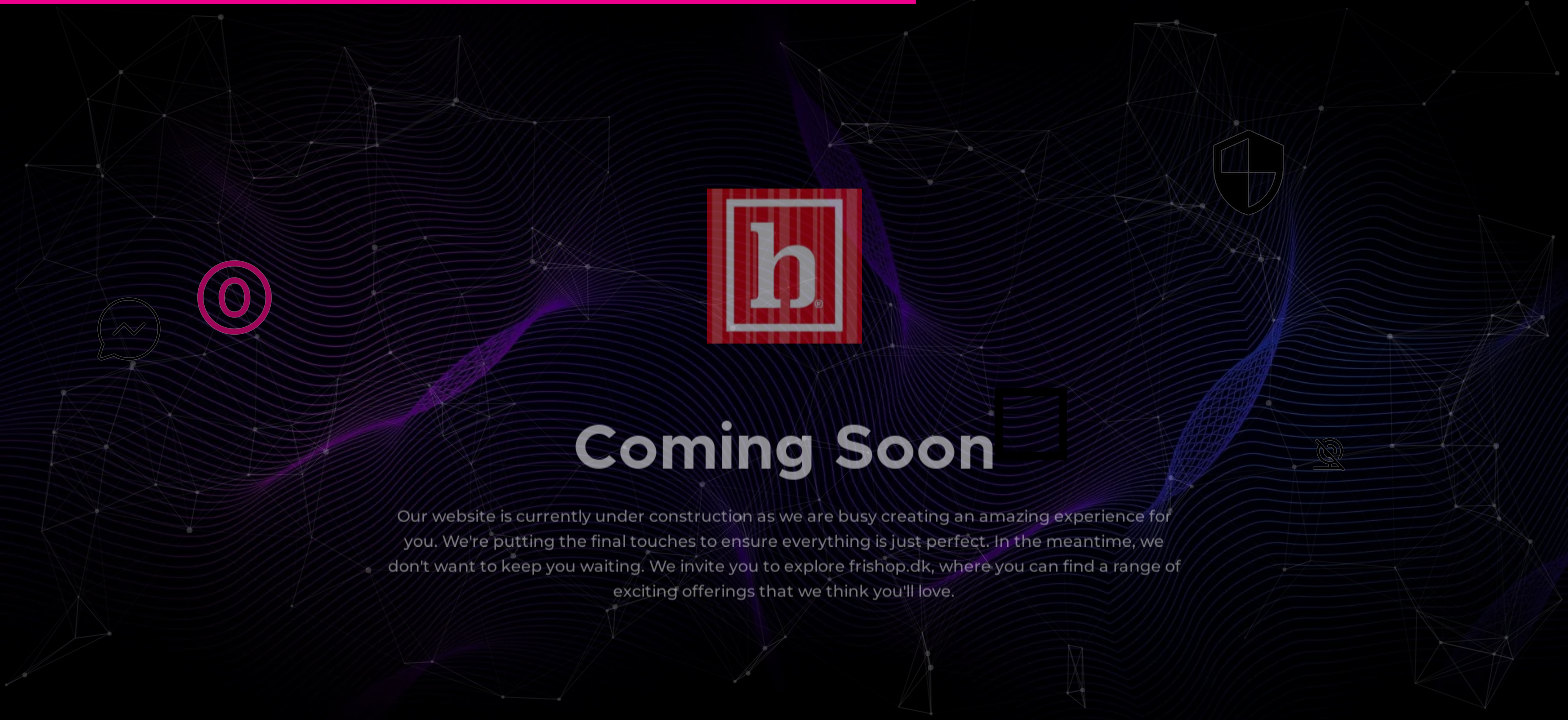 This screenshot has width=1568, height=720. I want to click on indicates zero items or notifications, so click(234, 297).